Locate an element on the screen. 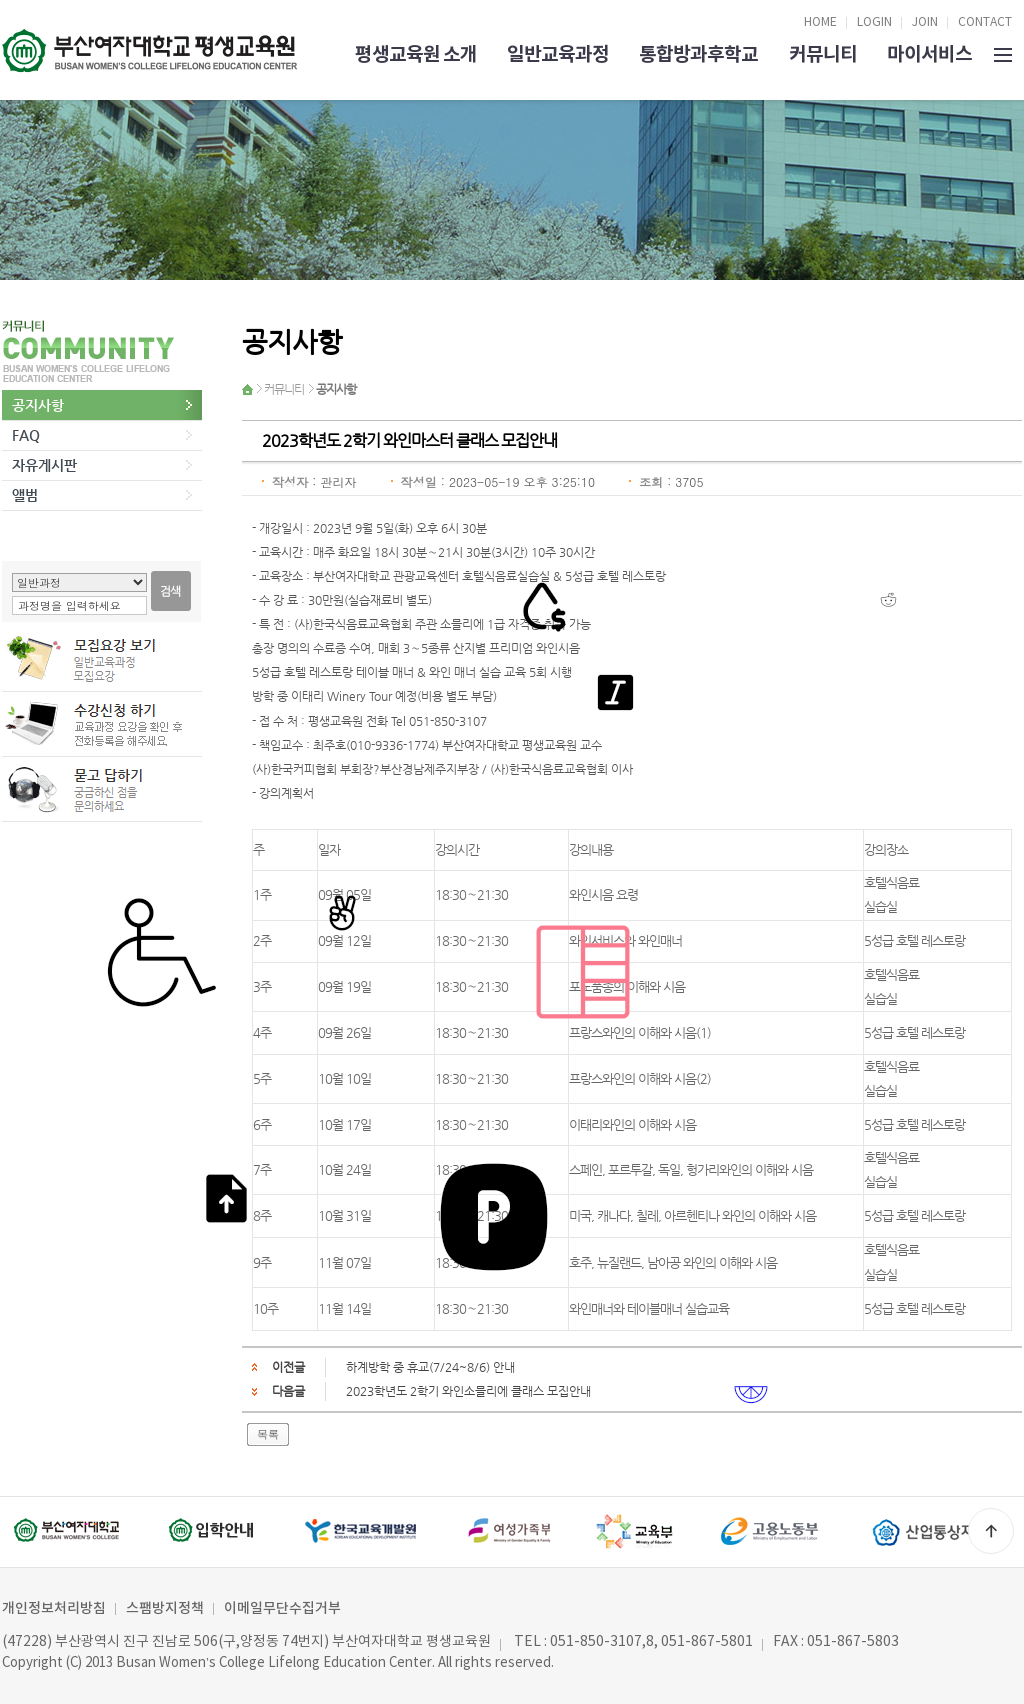  open the Reddit app is located at coordinates (888, 600).